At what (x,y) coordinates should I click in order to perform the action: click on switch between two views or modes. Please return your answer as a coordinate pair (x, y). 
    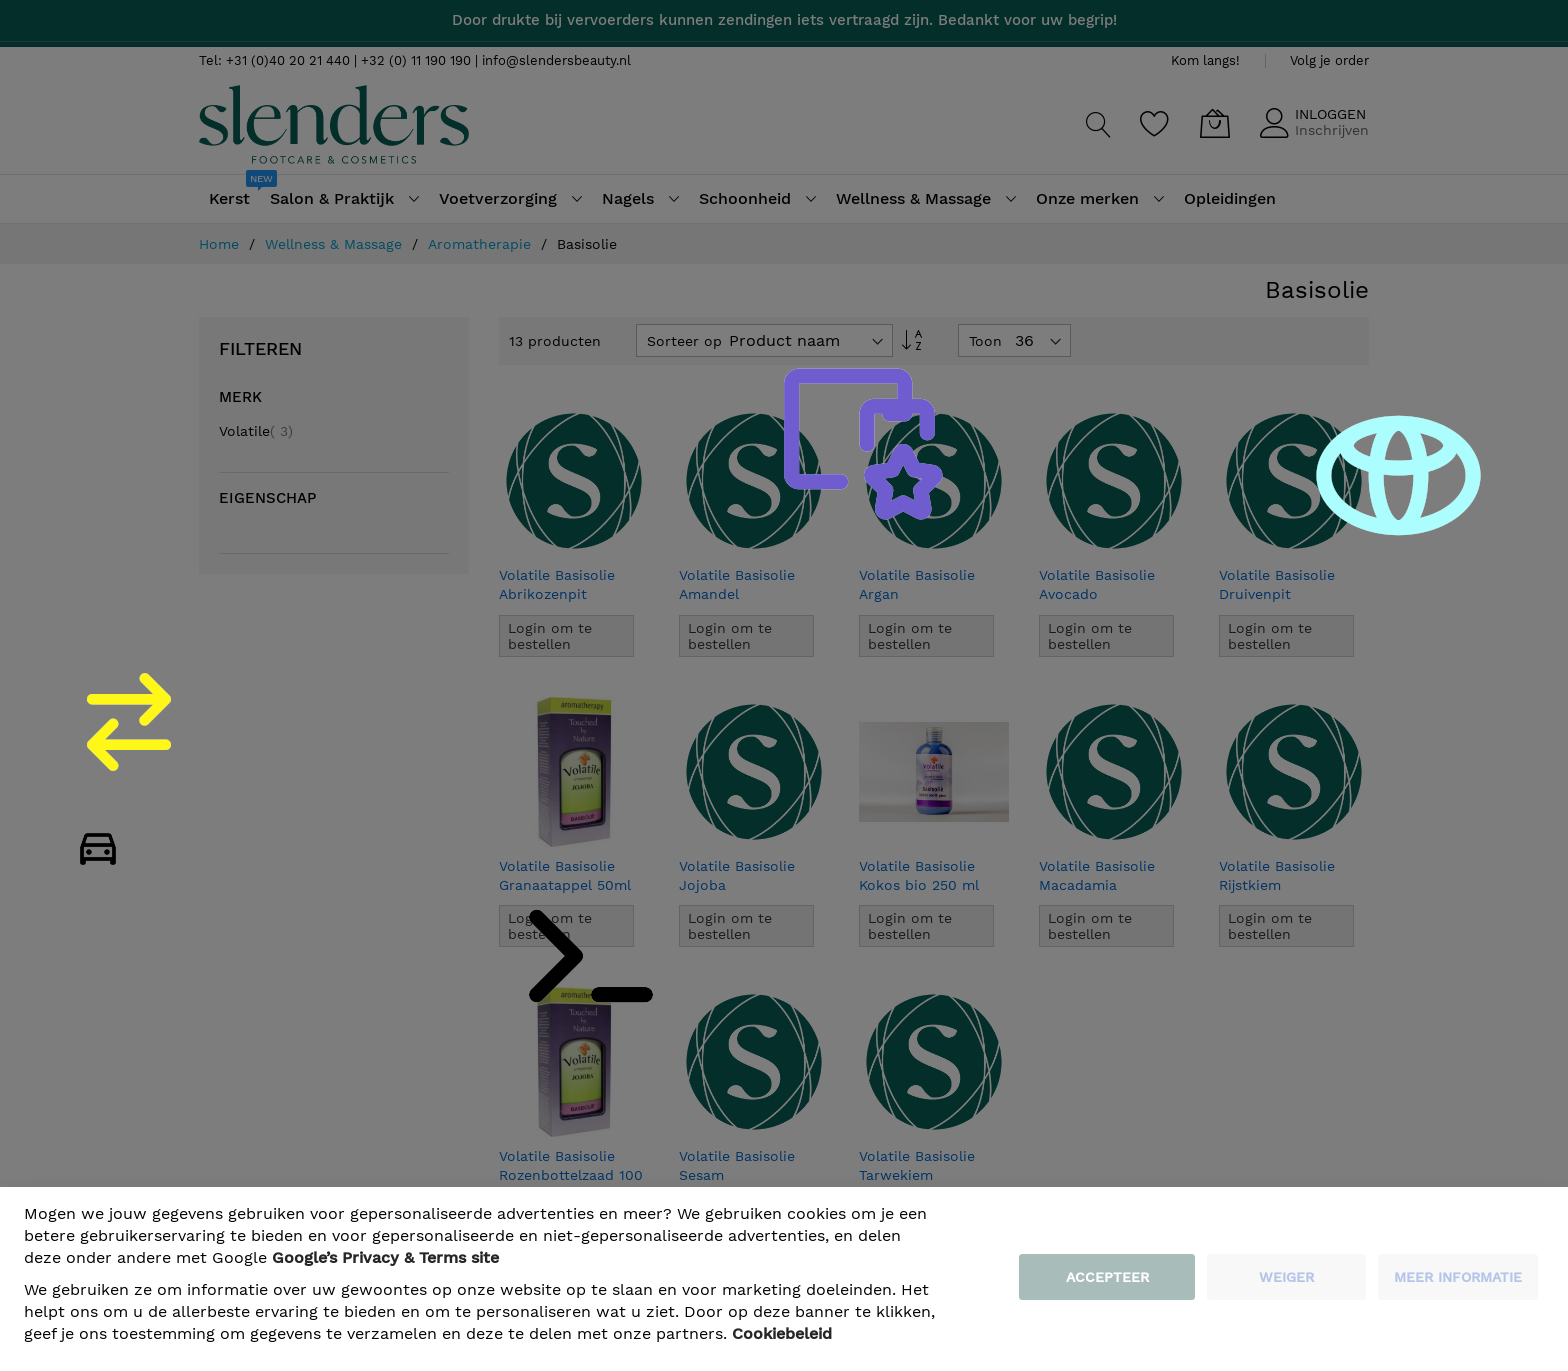
    Looking at the image, I should click on (129, 722).